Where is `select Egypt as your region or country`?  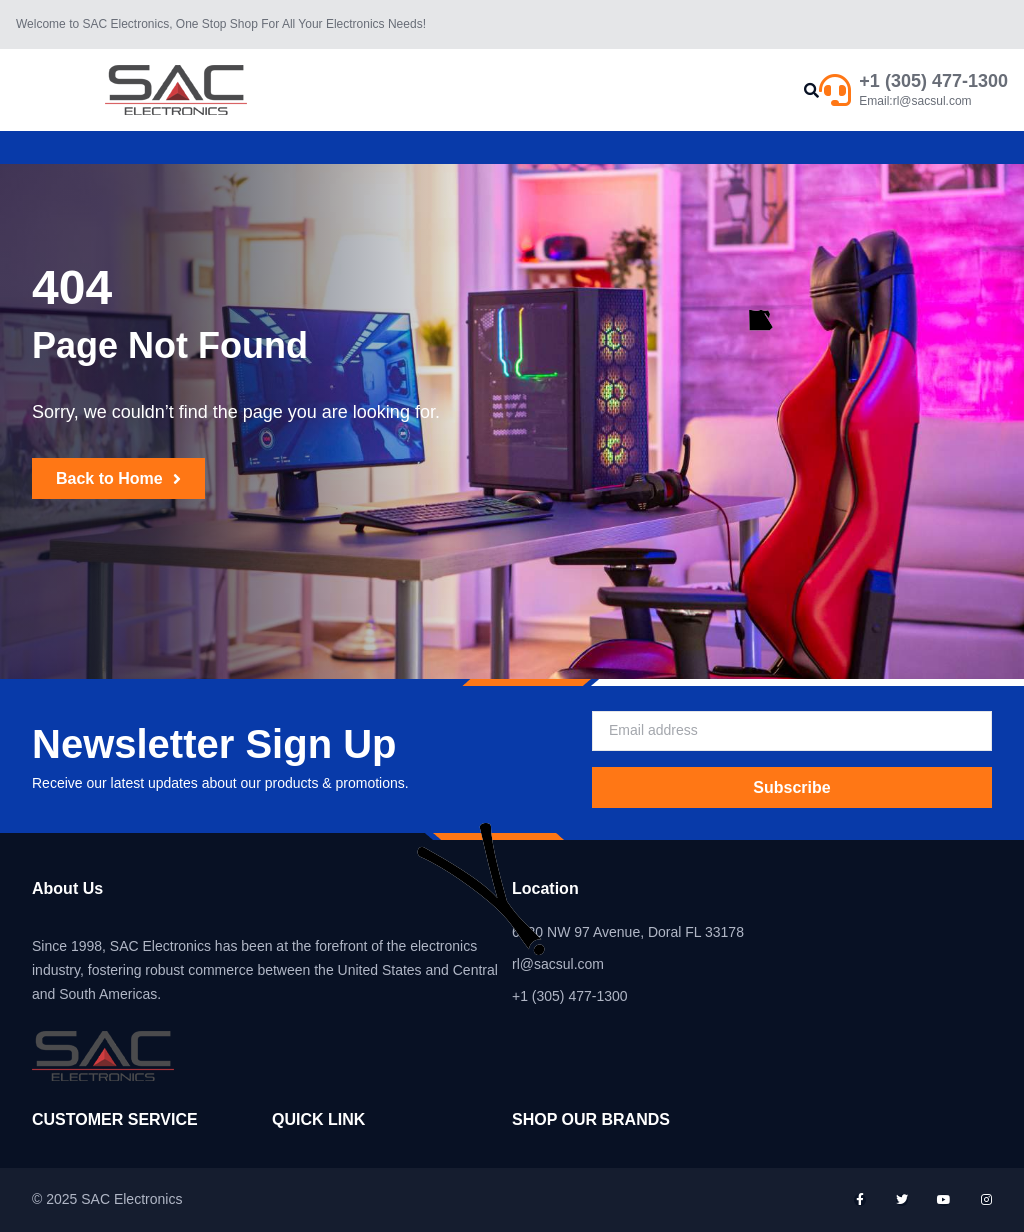 select Egypt as your region or country is located at coordinates (761, 320).